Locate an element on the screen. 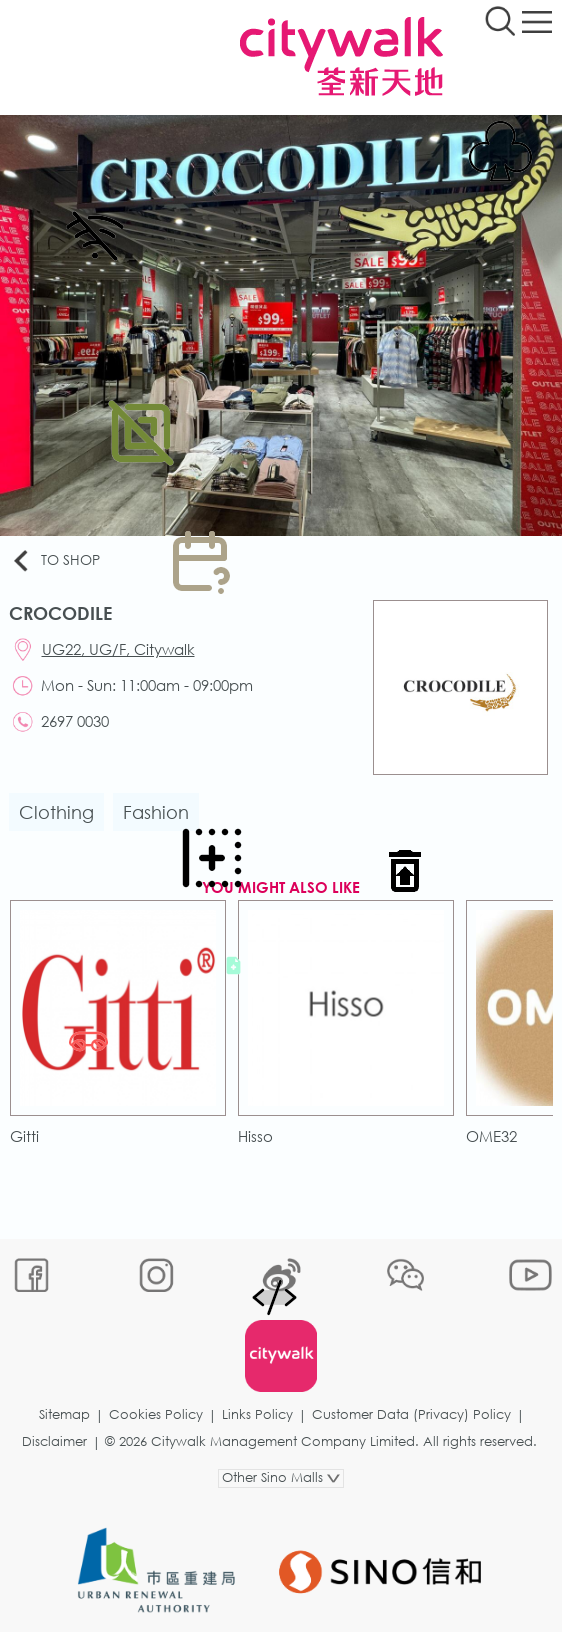  indicates no wifi connection available is located at coordinates (95, 236).